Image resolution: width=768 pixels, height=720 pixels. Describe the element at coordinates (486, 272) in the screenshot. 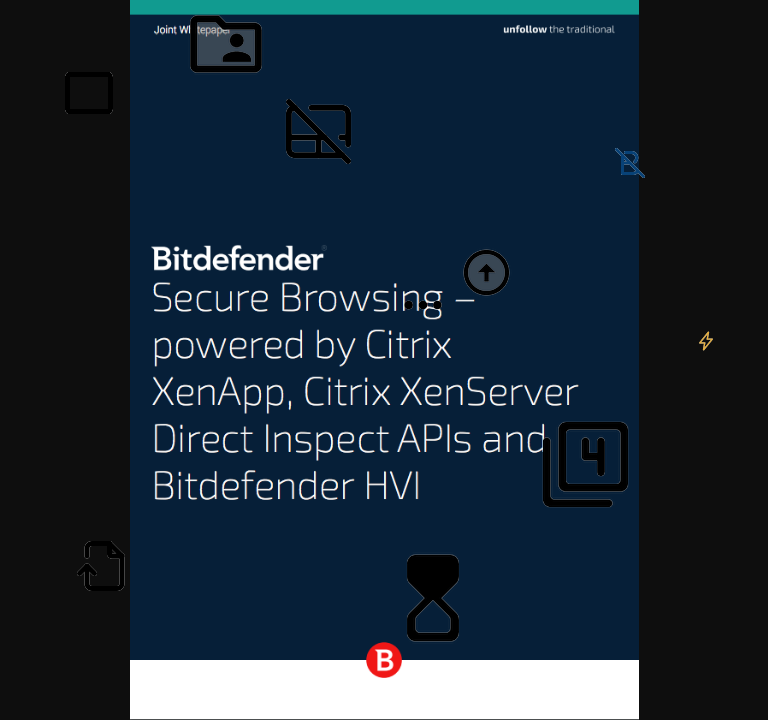

I see `upload a file or content` at that location.